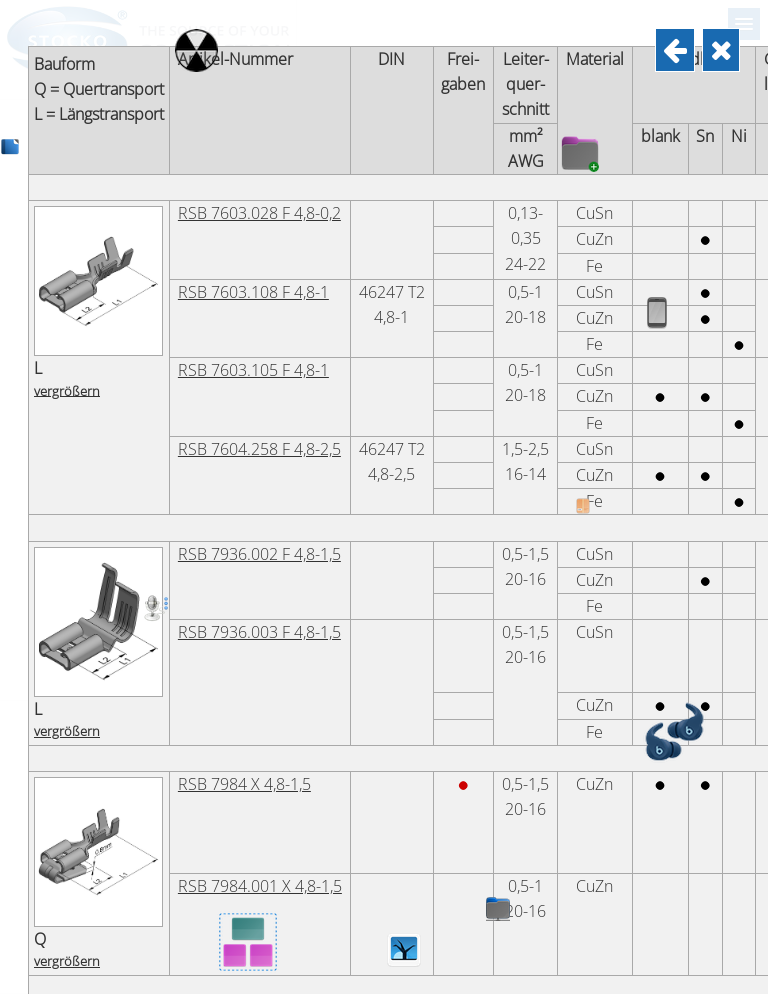  What do you see at coordinates (404, 950) in the screenshot?
I see `open shotwell photo manager` at bounding box center [404, 950].